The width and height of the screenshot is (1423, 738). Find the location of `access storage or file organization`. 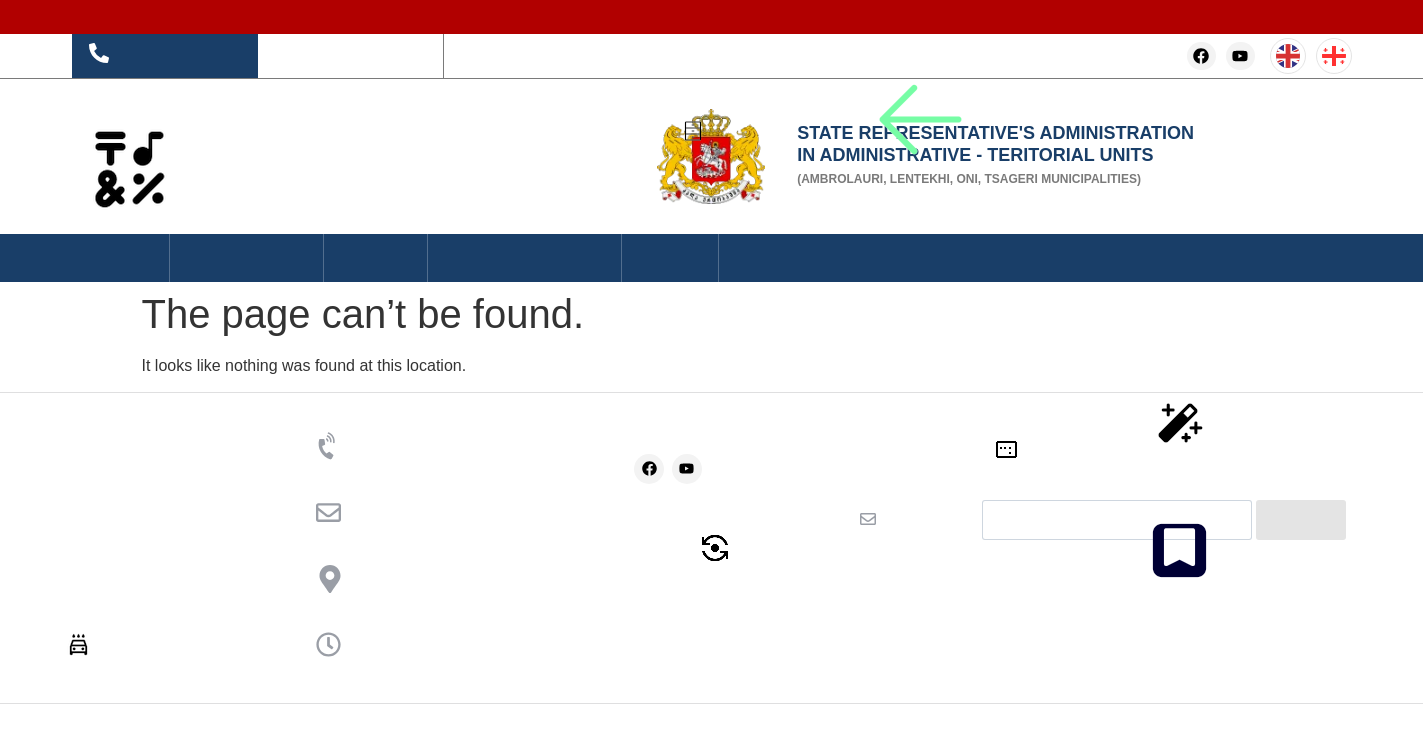

access storage or file organization is located at coordinates (693, 131).